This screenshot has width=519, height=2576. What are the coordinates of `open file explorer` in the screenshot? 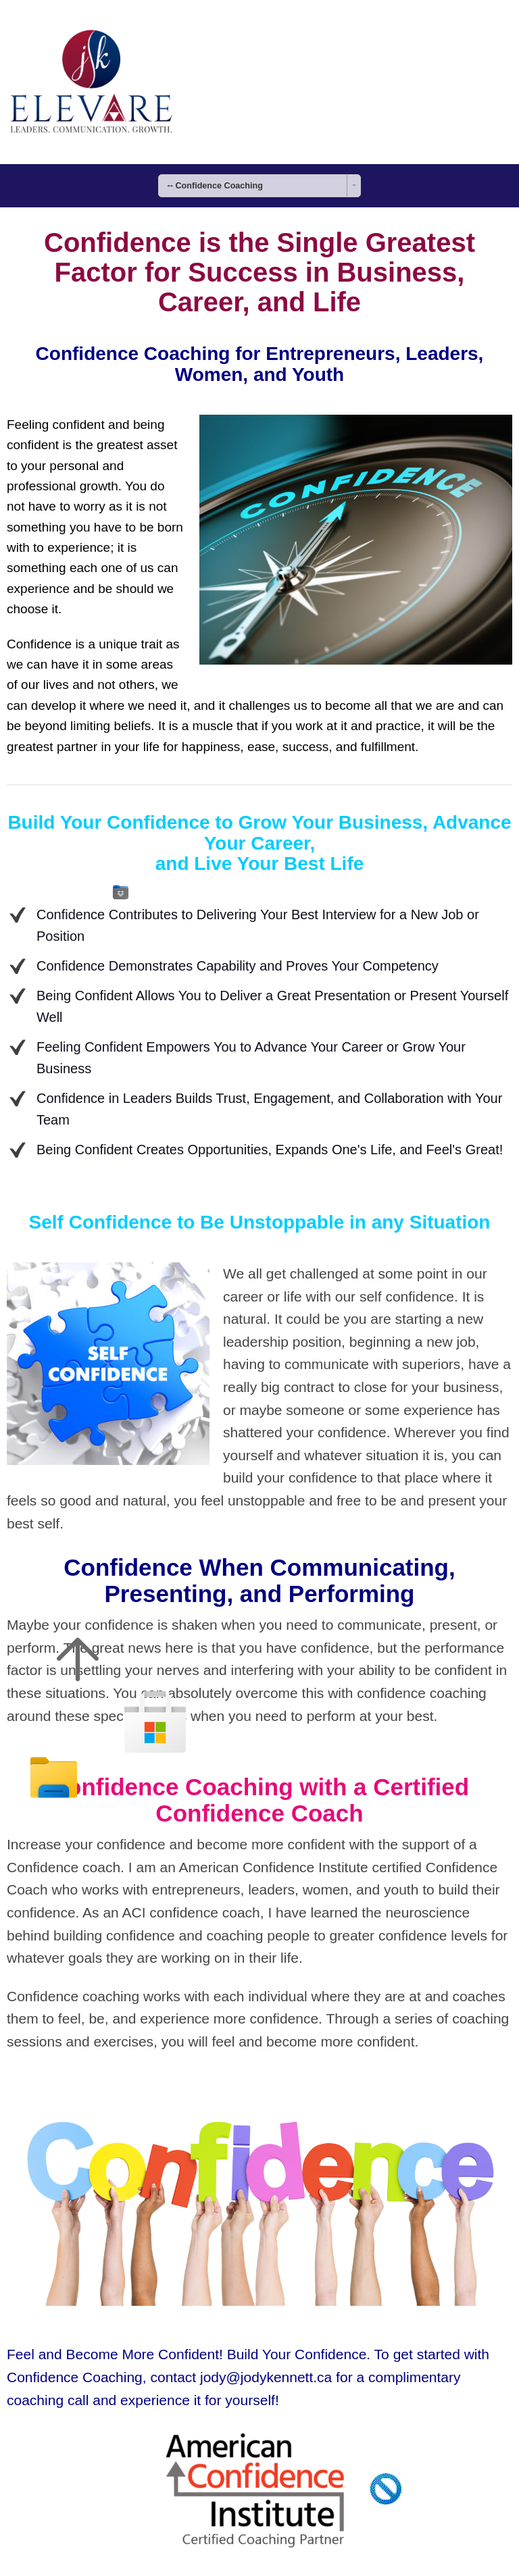 It's located at (53, 1776).